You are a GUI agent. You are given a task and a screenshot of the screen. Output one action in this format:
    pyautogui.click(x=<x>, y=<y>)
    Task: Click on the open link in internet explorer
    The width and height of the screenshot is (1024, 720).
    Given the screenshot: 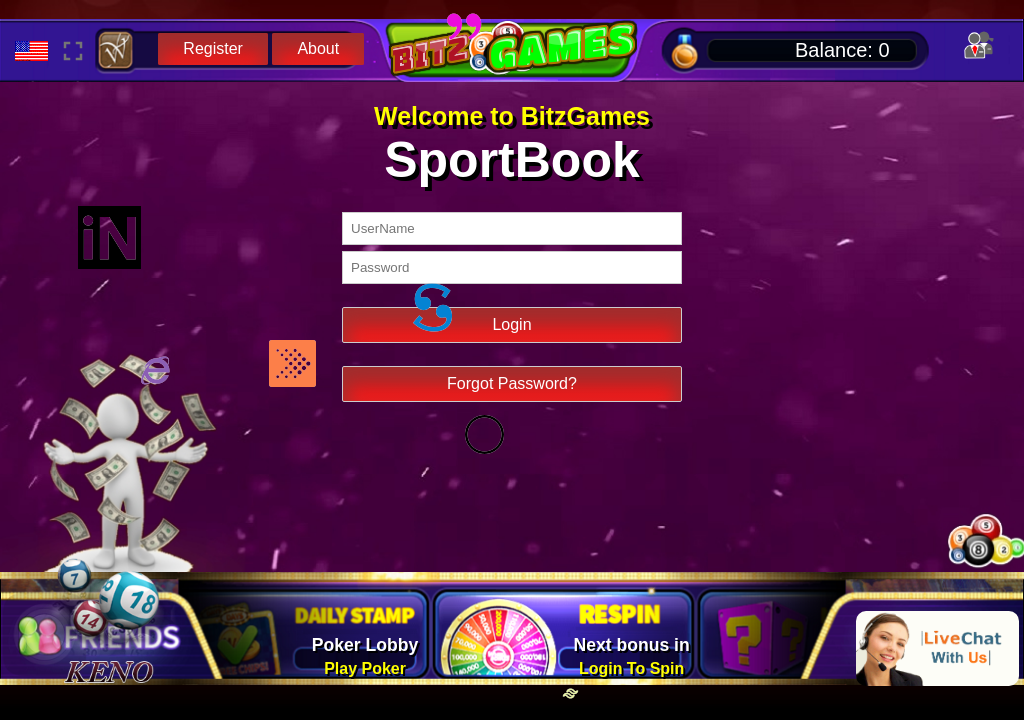 What is the action you would take?
    pyautogui.click(x=156, y=371)
    